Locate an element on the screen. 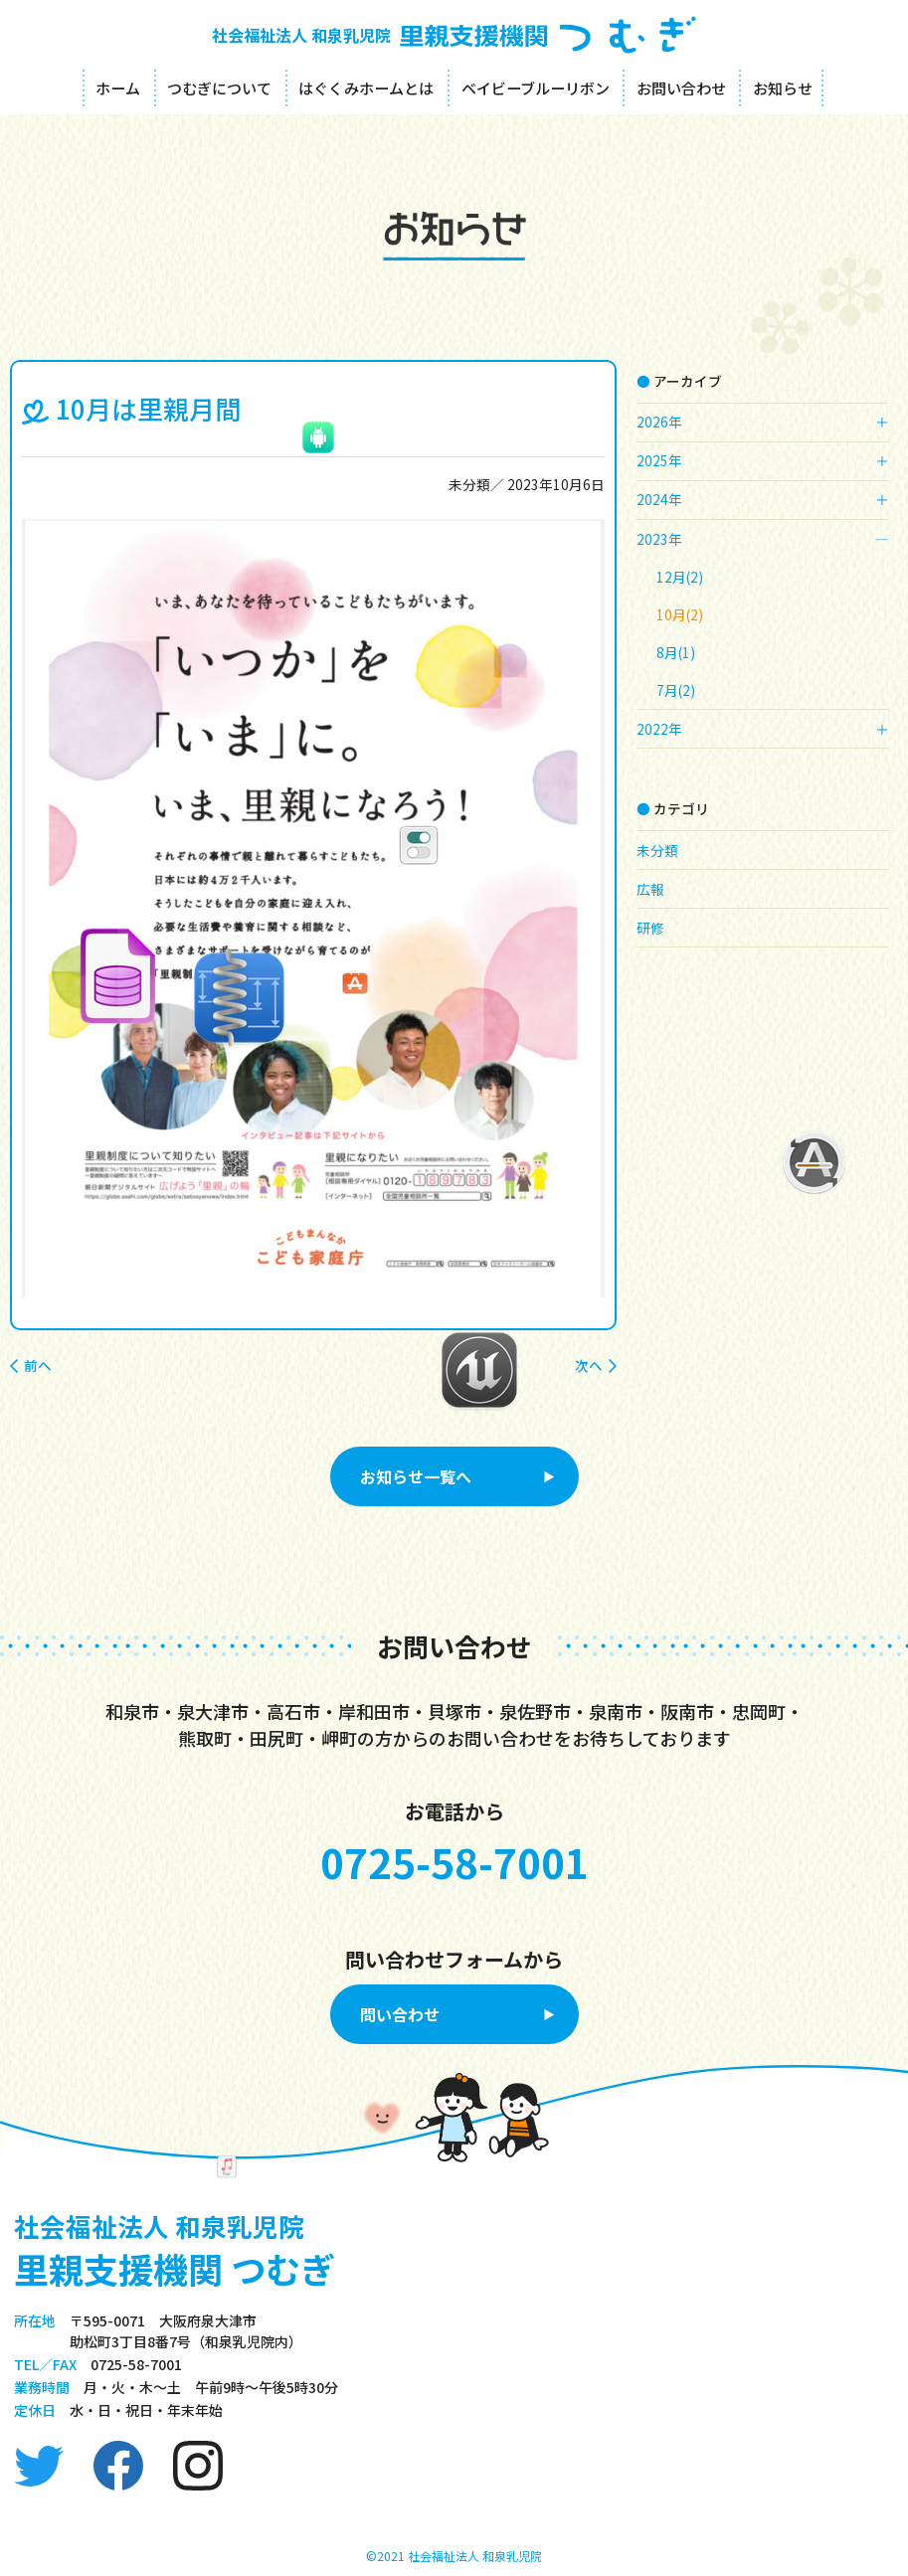  open unreal editor application is located at coordinates (479, 1370).